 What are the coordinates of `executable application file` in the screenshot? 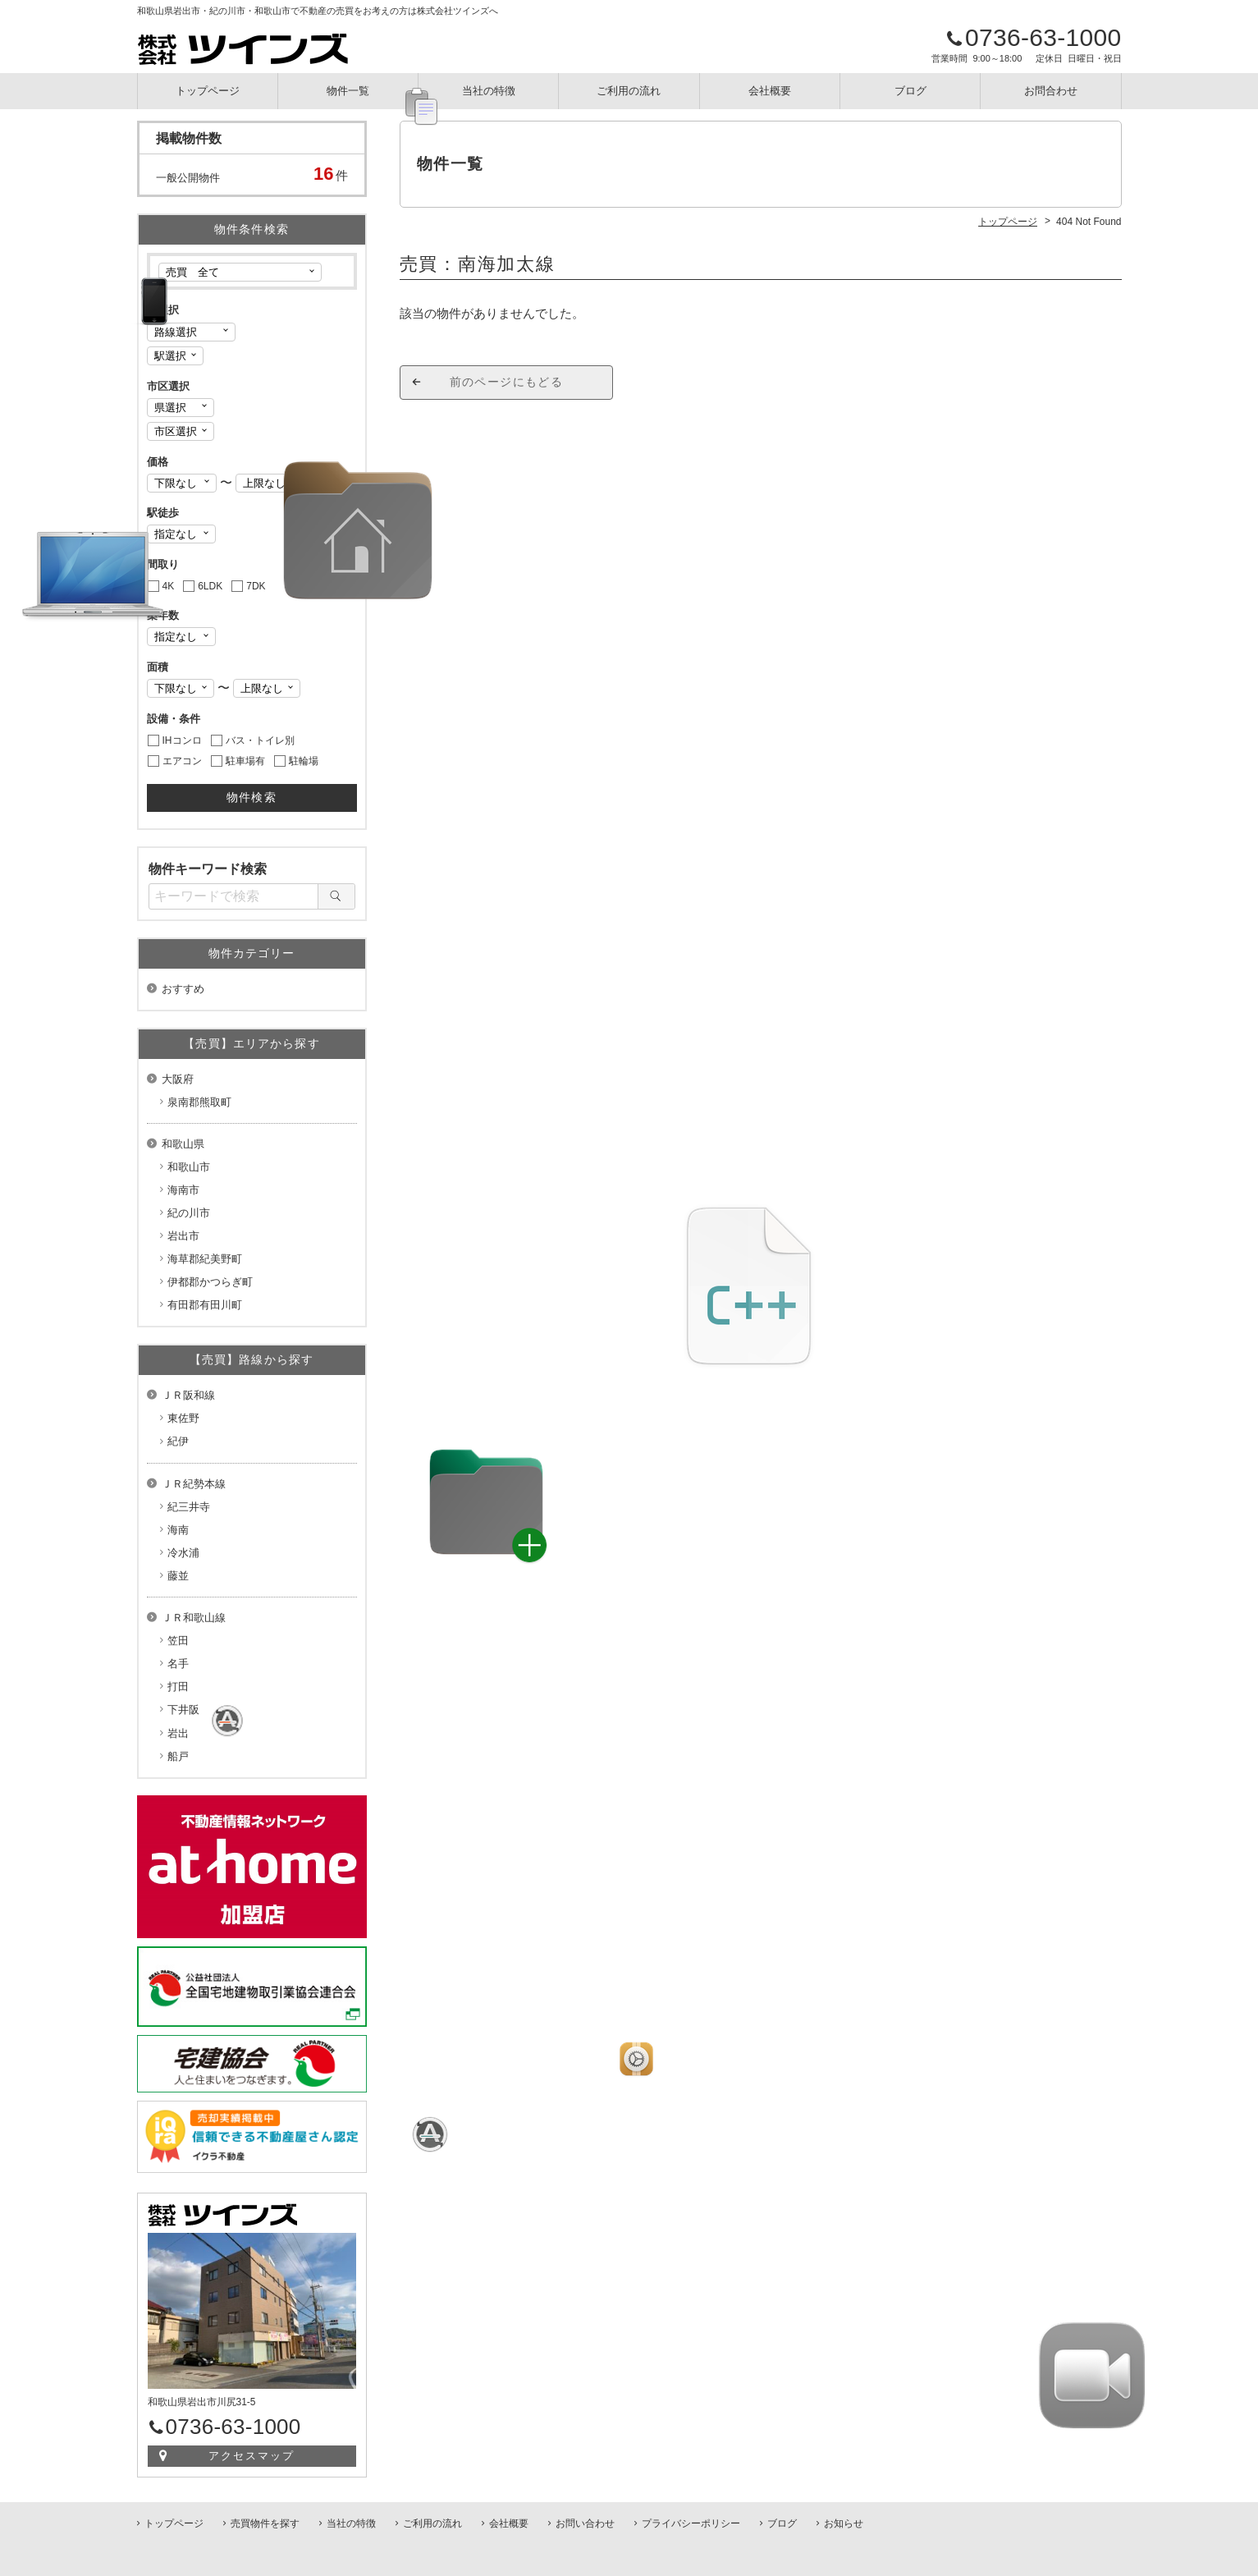 It's located at (636, 2058).